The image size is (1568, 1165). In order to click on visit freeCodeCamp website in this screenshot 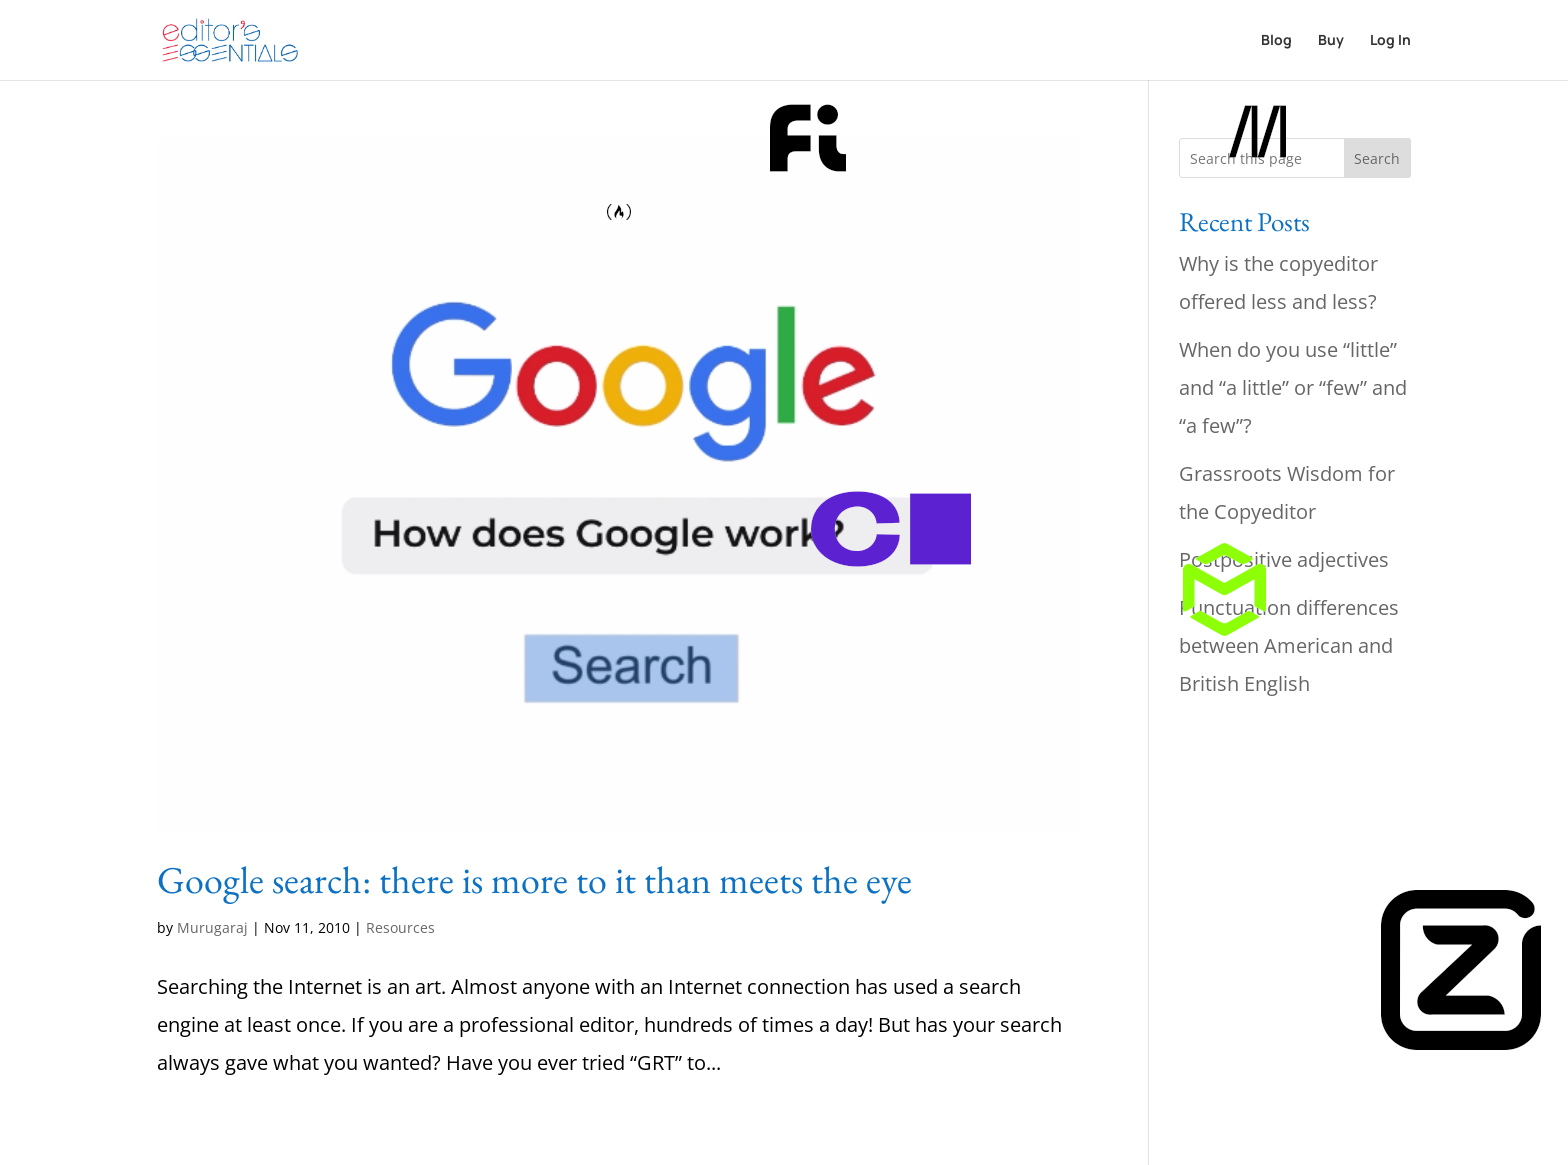, I will do `click(619, 212)`.